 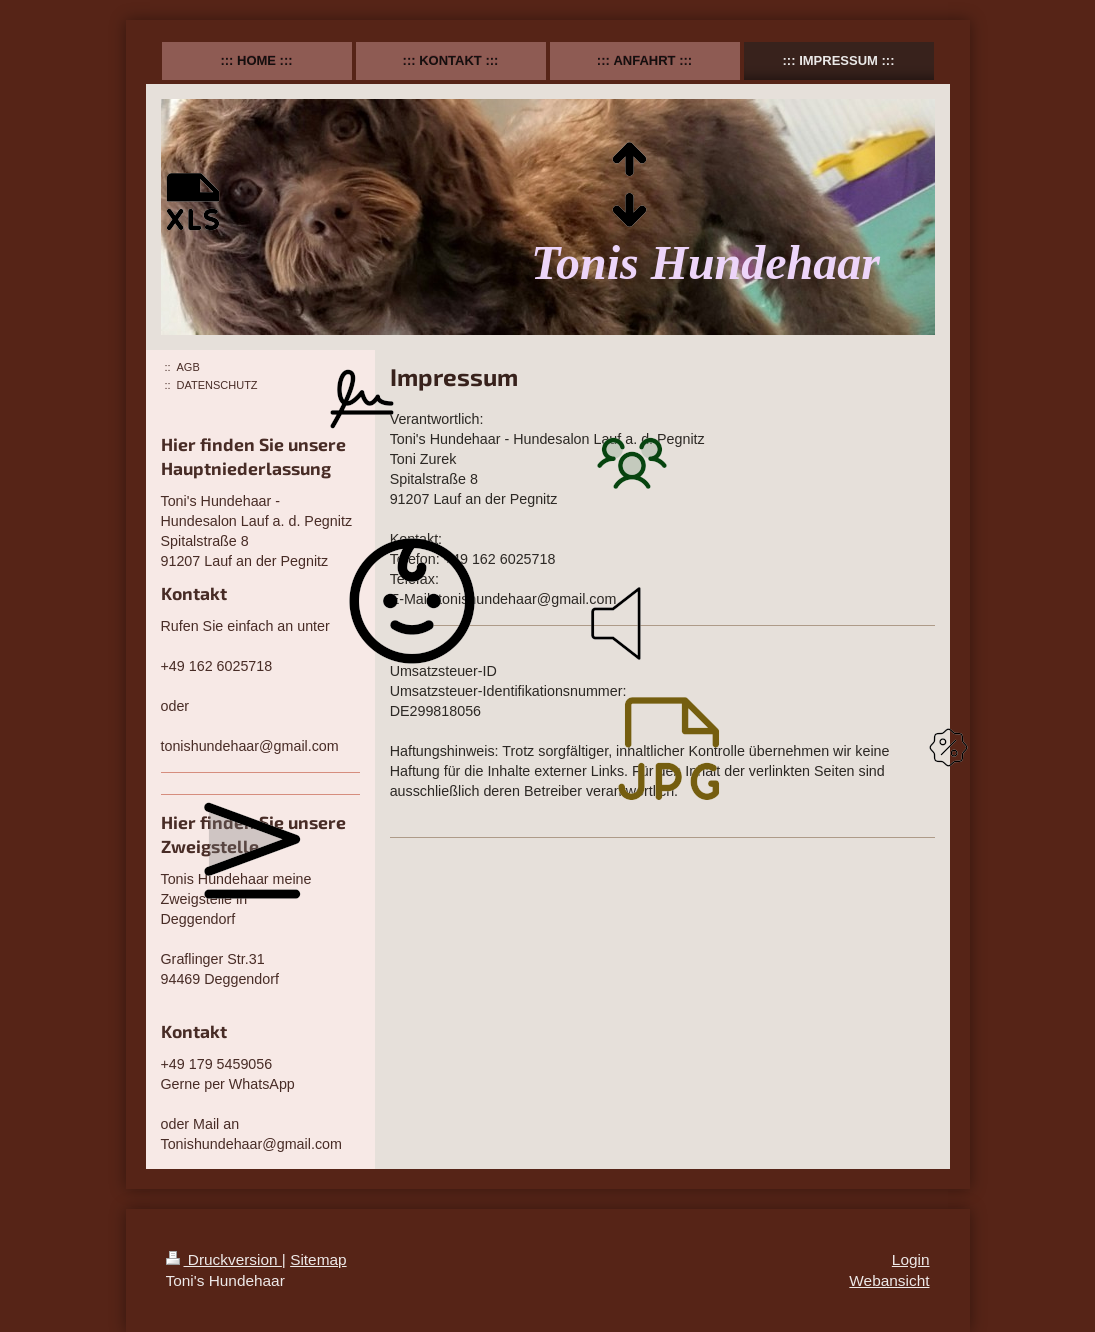 What do you see at coordinates (629, 184) in the screenshot?
I see `drag to reorder items vertically` at bounding box center [629, 184].